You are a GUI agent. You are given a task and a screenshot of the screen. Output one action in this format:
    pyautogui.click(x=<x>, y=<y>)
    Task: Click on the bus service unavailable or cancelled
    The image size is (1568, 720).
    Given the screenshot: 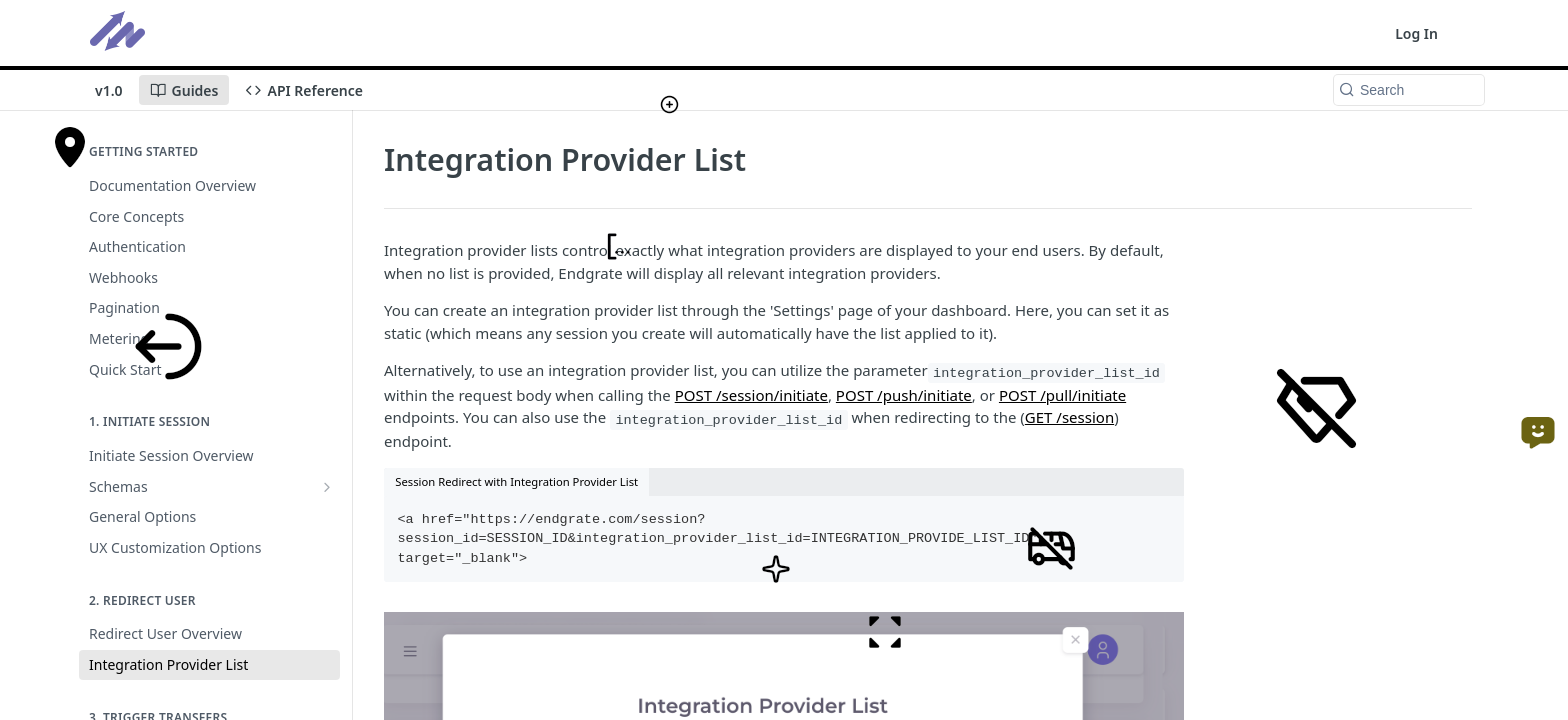 What is the action you would take?
    pyautogui.click(x=1051, y=548)
    